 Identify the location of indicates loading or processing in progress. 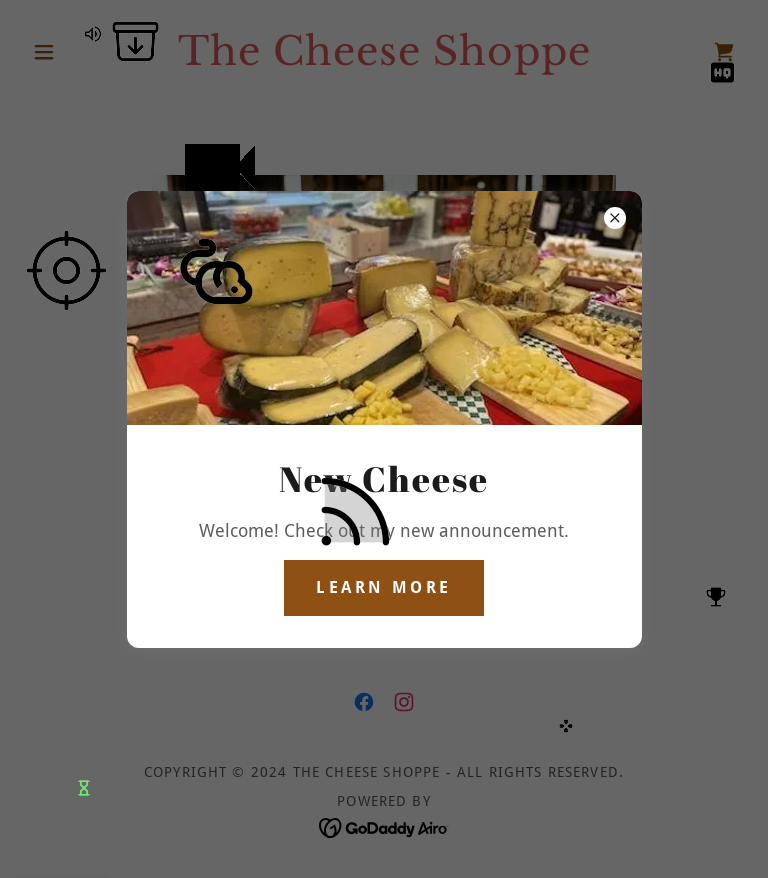
(84, 788).